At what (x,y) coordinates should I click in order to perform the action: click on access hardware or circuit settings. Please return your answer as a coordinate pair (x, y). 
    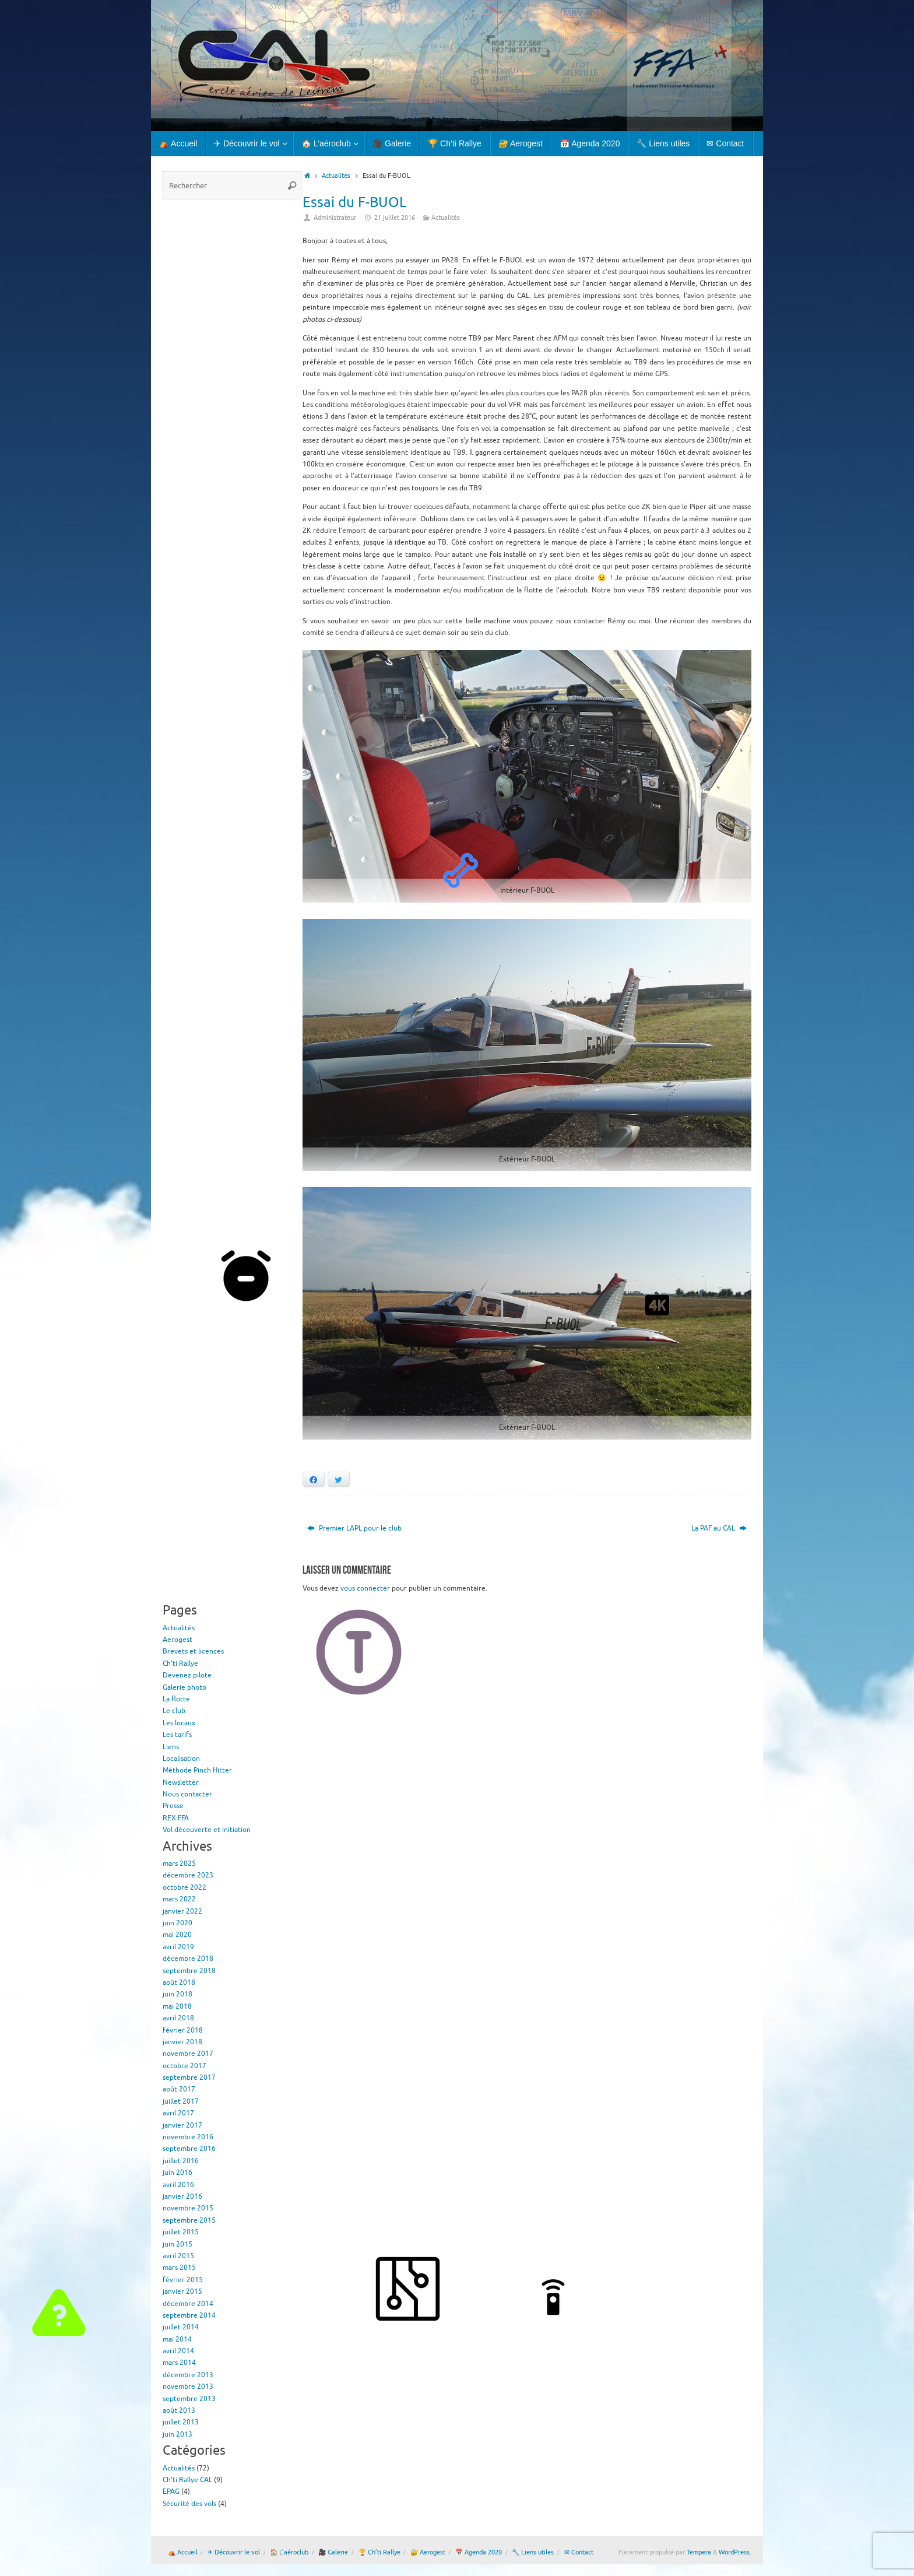
    Looking at the image, I should click on (407, 2289).